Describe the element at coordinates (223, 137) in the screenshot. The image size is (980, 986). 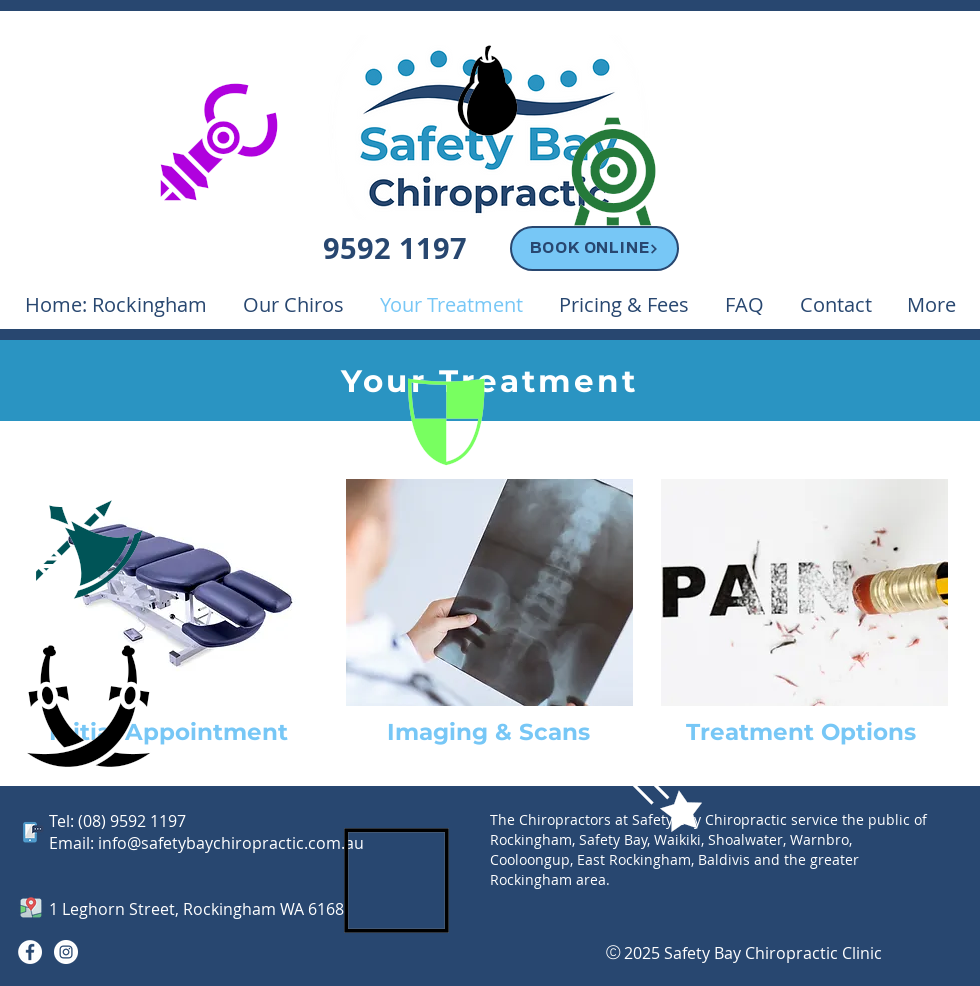
I see `activate robotic arm or grabber tool` at that location.